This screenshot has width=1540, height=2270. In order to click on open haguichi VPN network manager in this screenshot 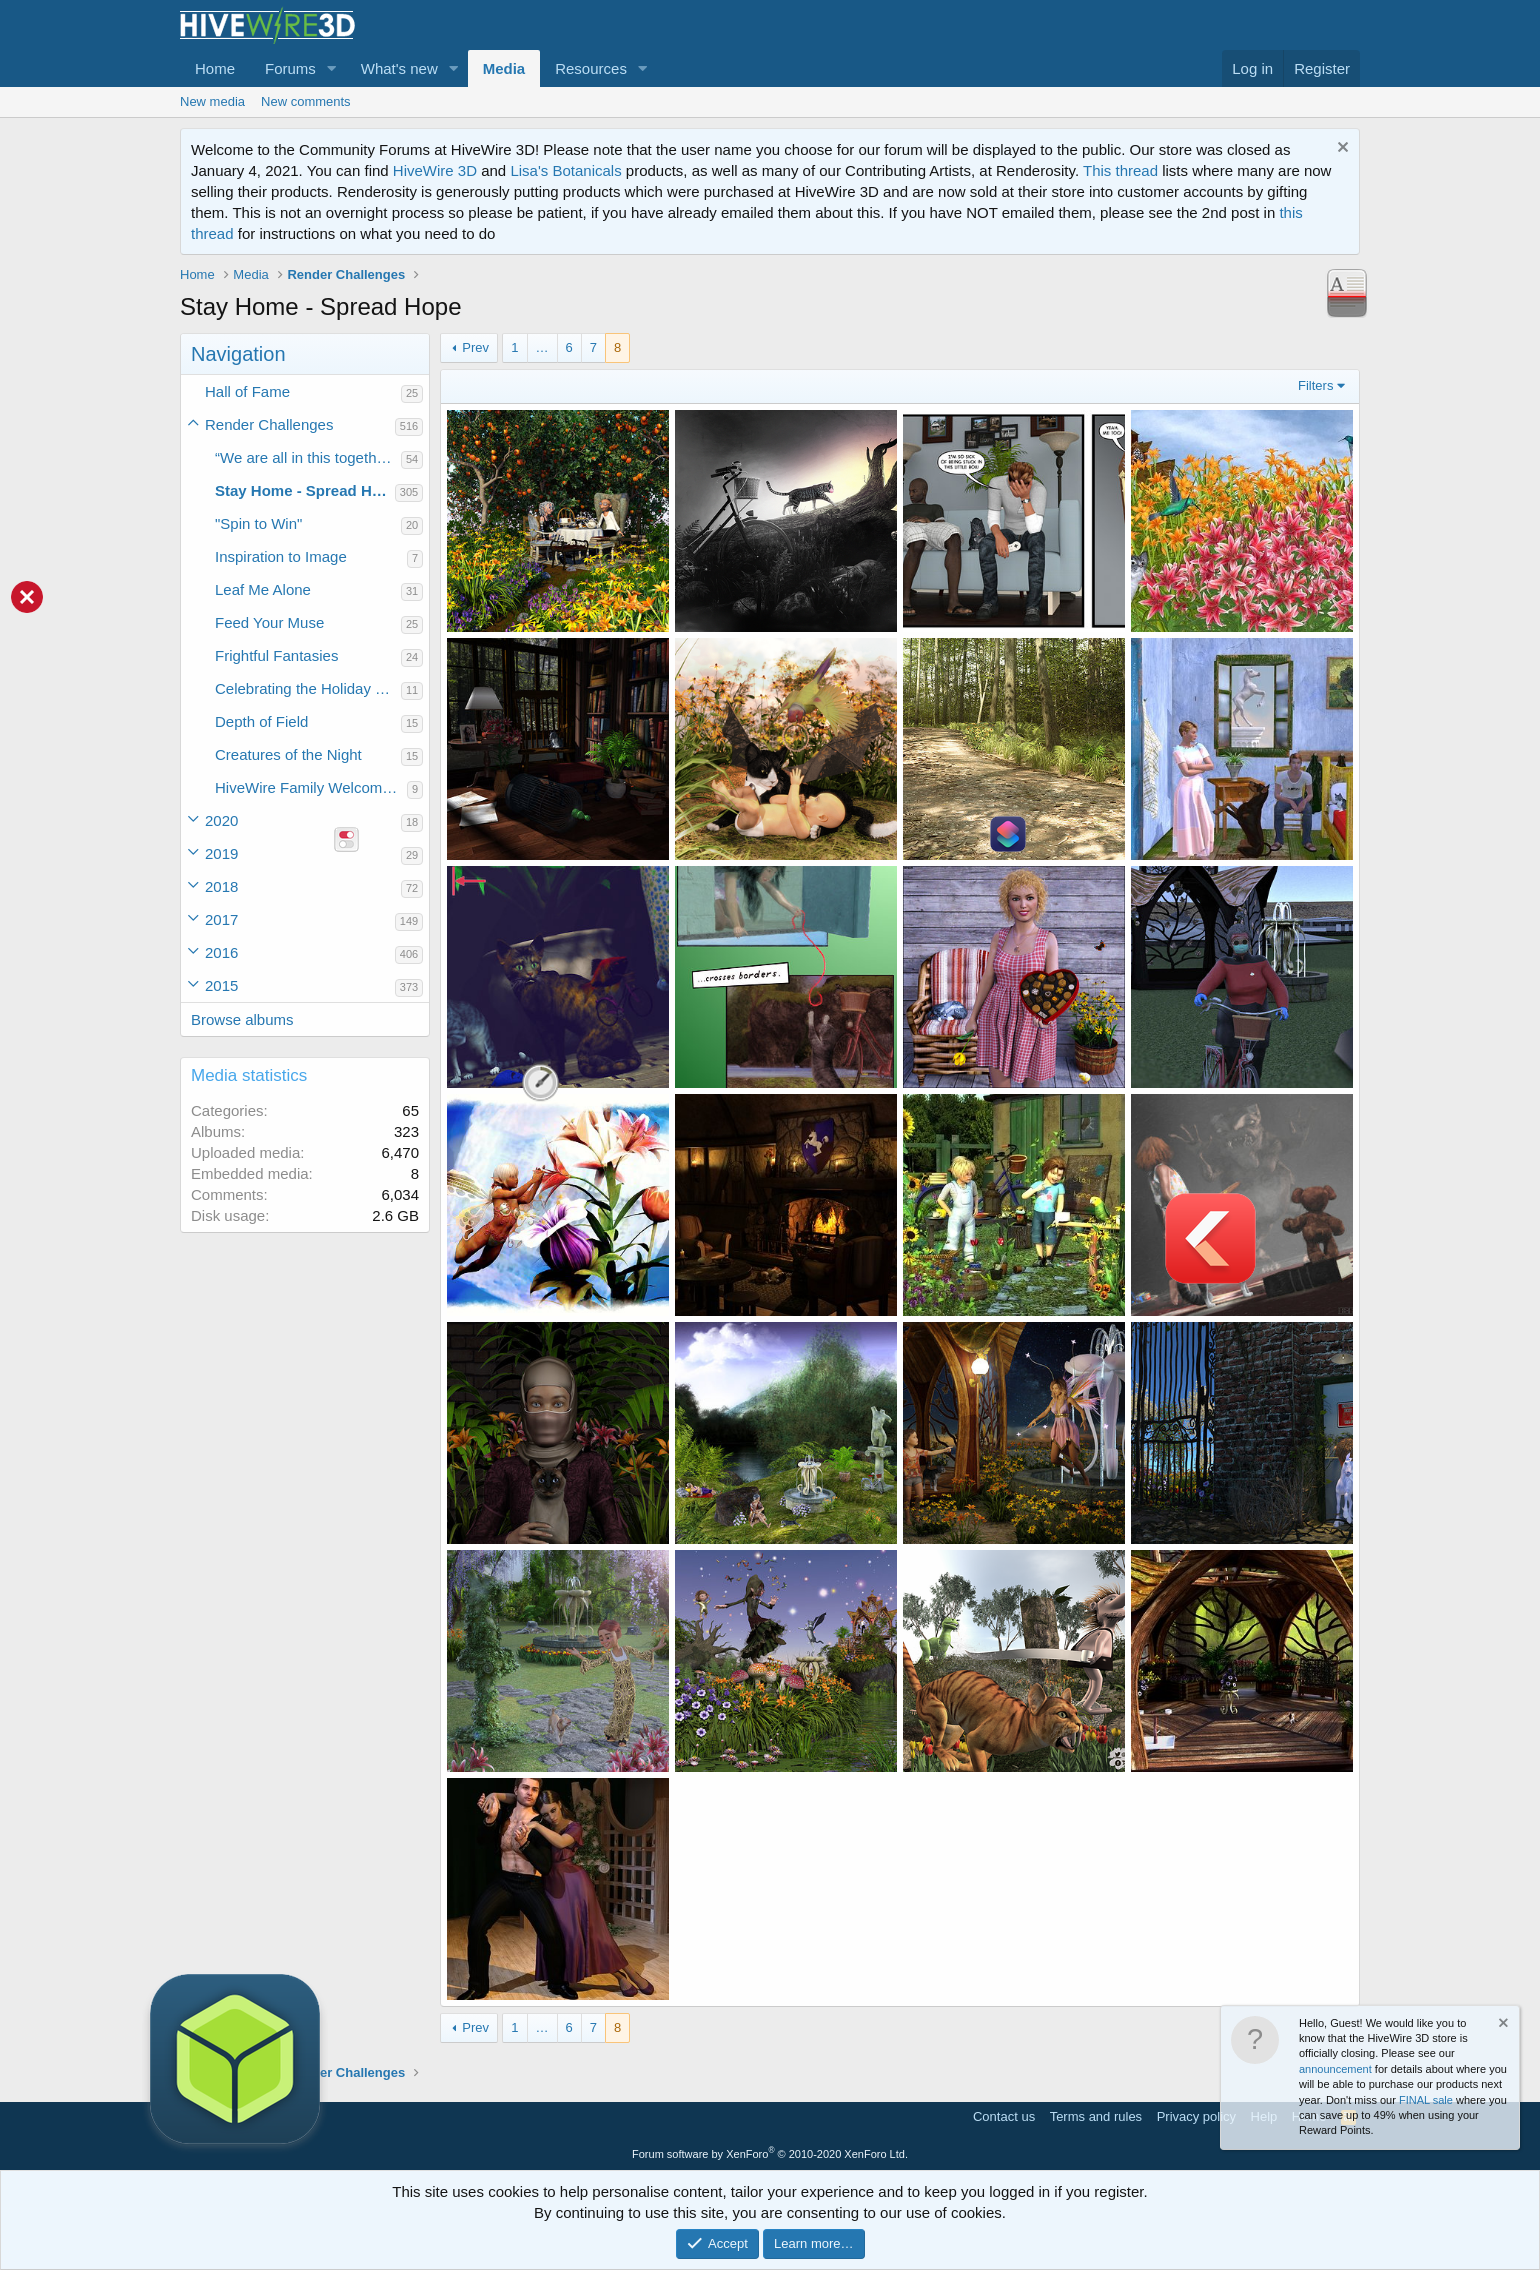, I will do `click(1210, 1238)`.